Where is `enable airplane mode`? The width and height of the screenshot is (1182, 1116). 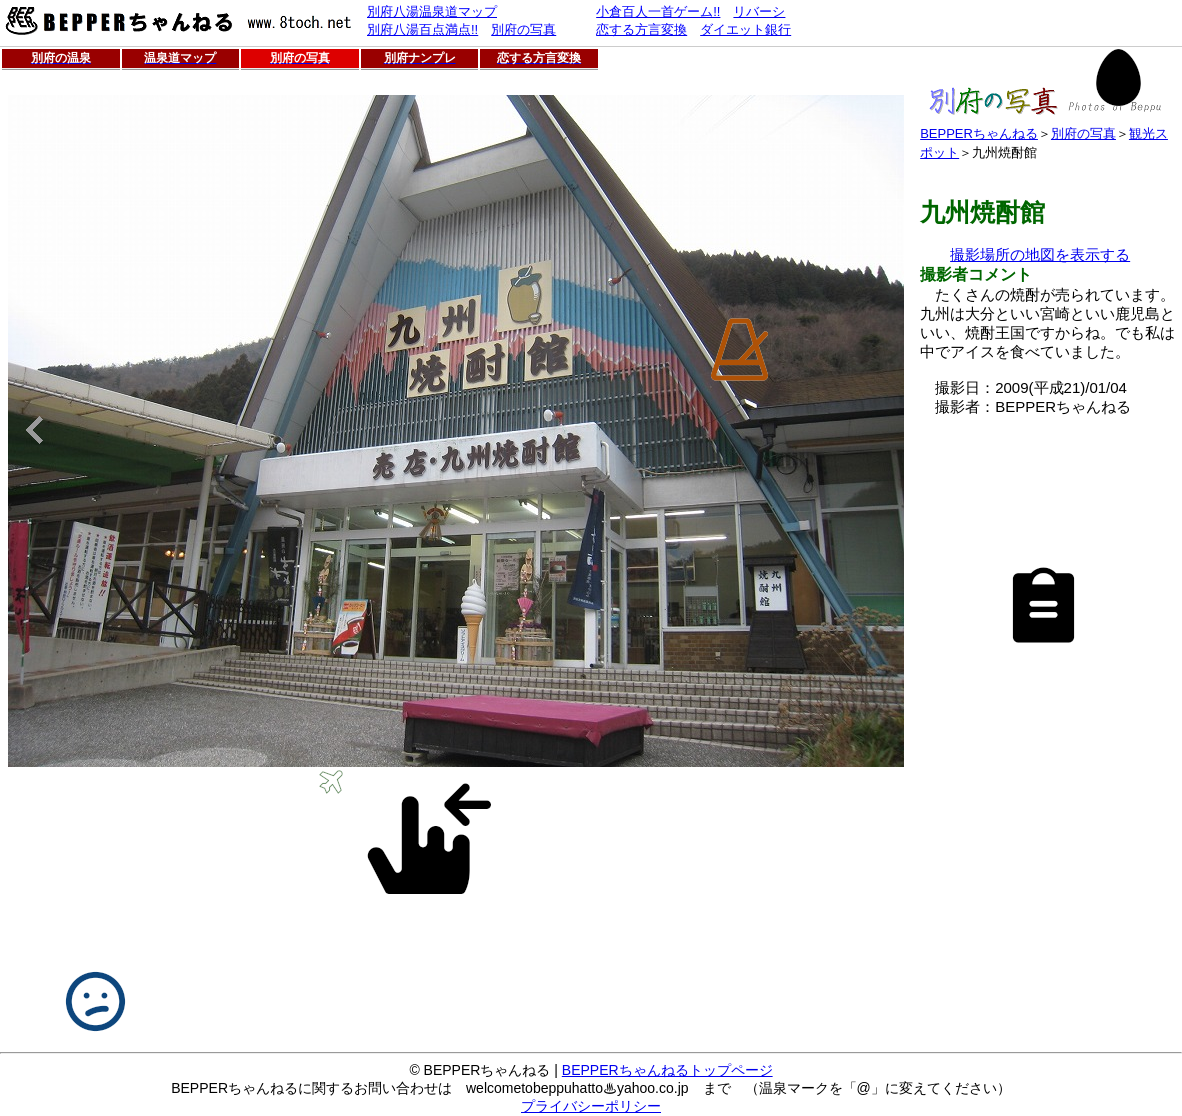 enable airplane mode is located at coordinates (331, 781).